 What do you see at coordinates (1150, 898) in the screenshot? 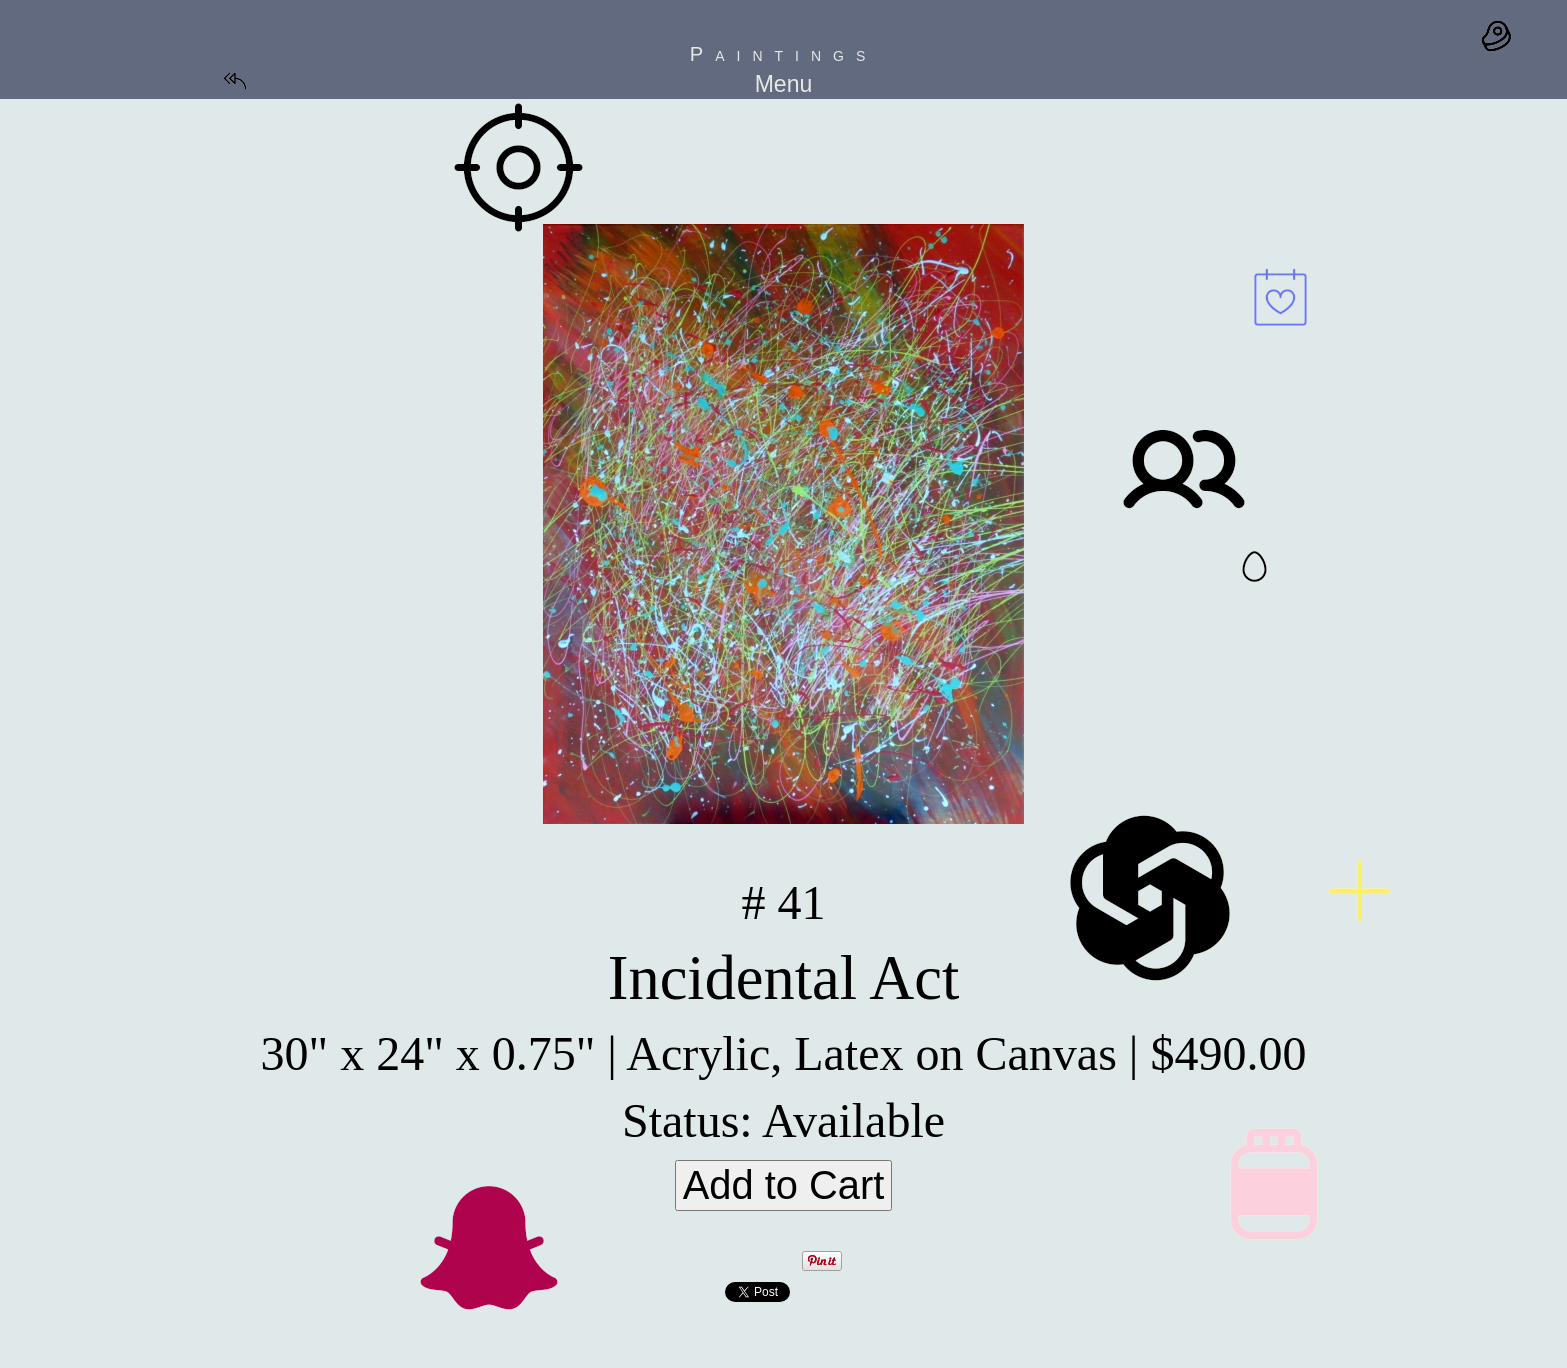
I see `open OpenAI or ChatGPT app` at bounding box center [1150, 898].